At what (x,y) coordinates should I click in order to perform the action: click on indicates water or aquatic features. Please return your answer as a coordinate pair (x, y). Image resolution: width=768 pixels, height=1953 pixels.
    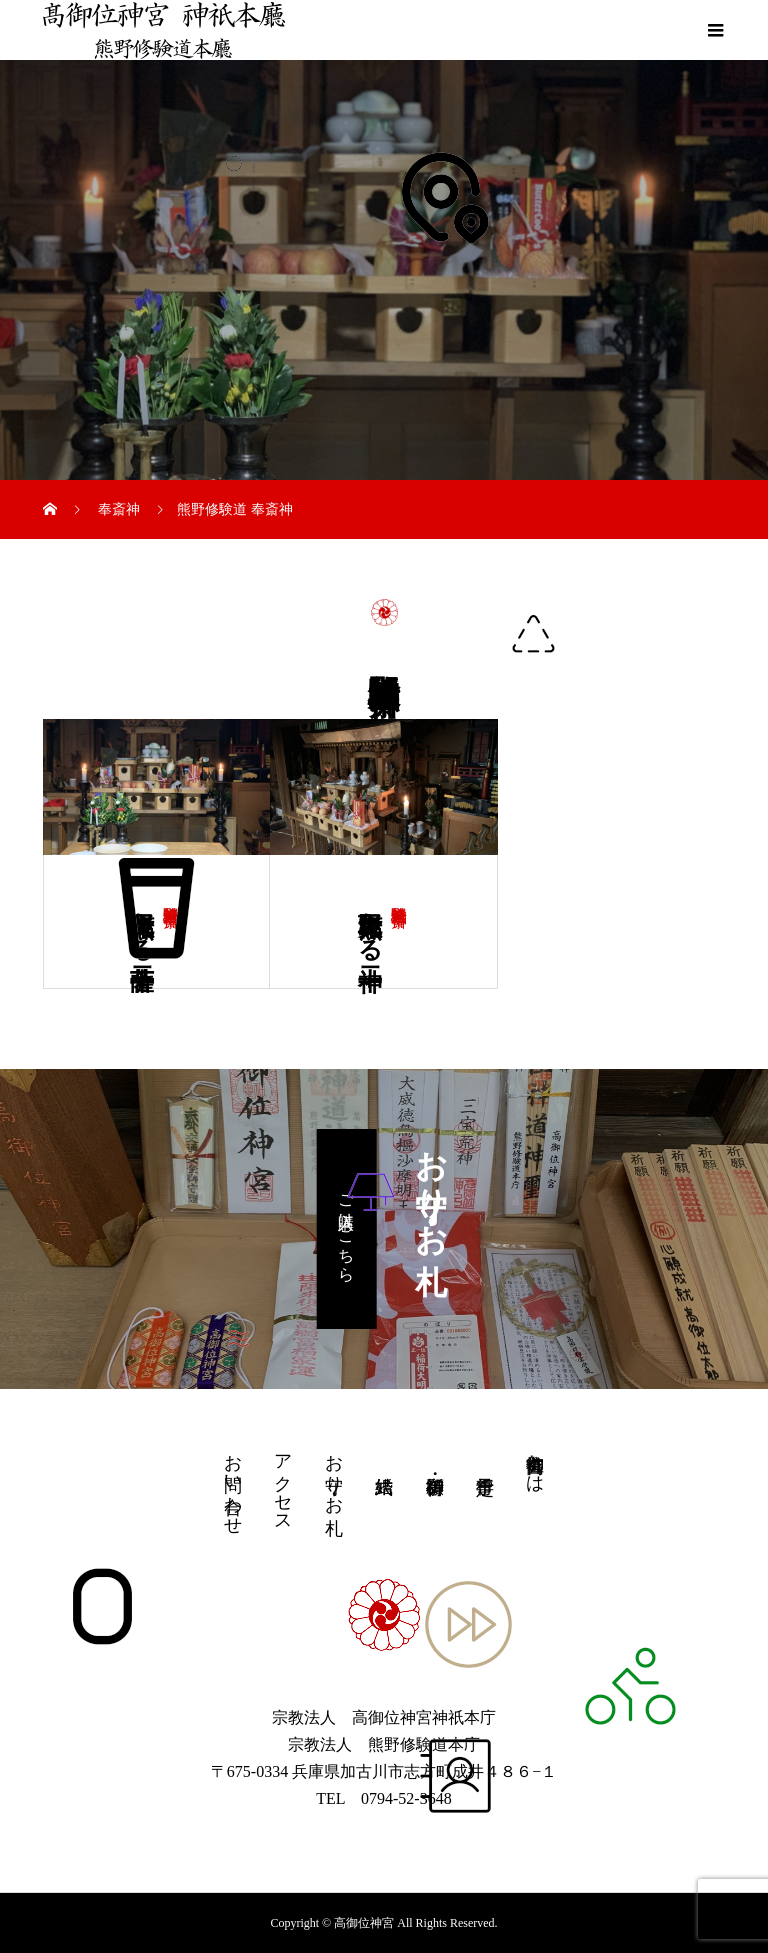
    Looking at the image, I should click on (238, 1338).